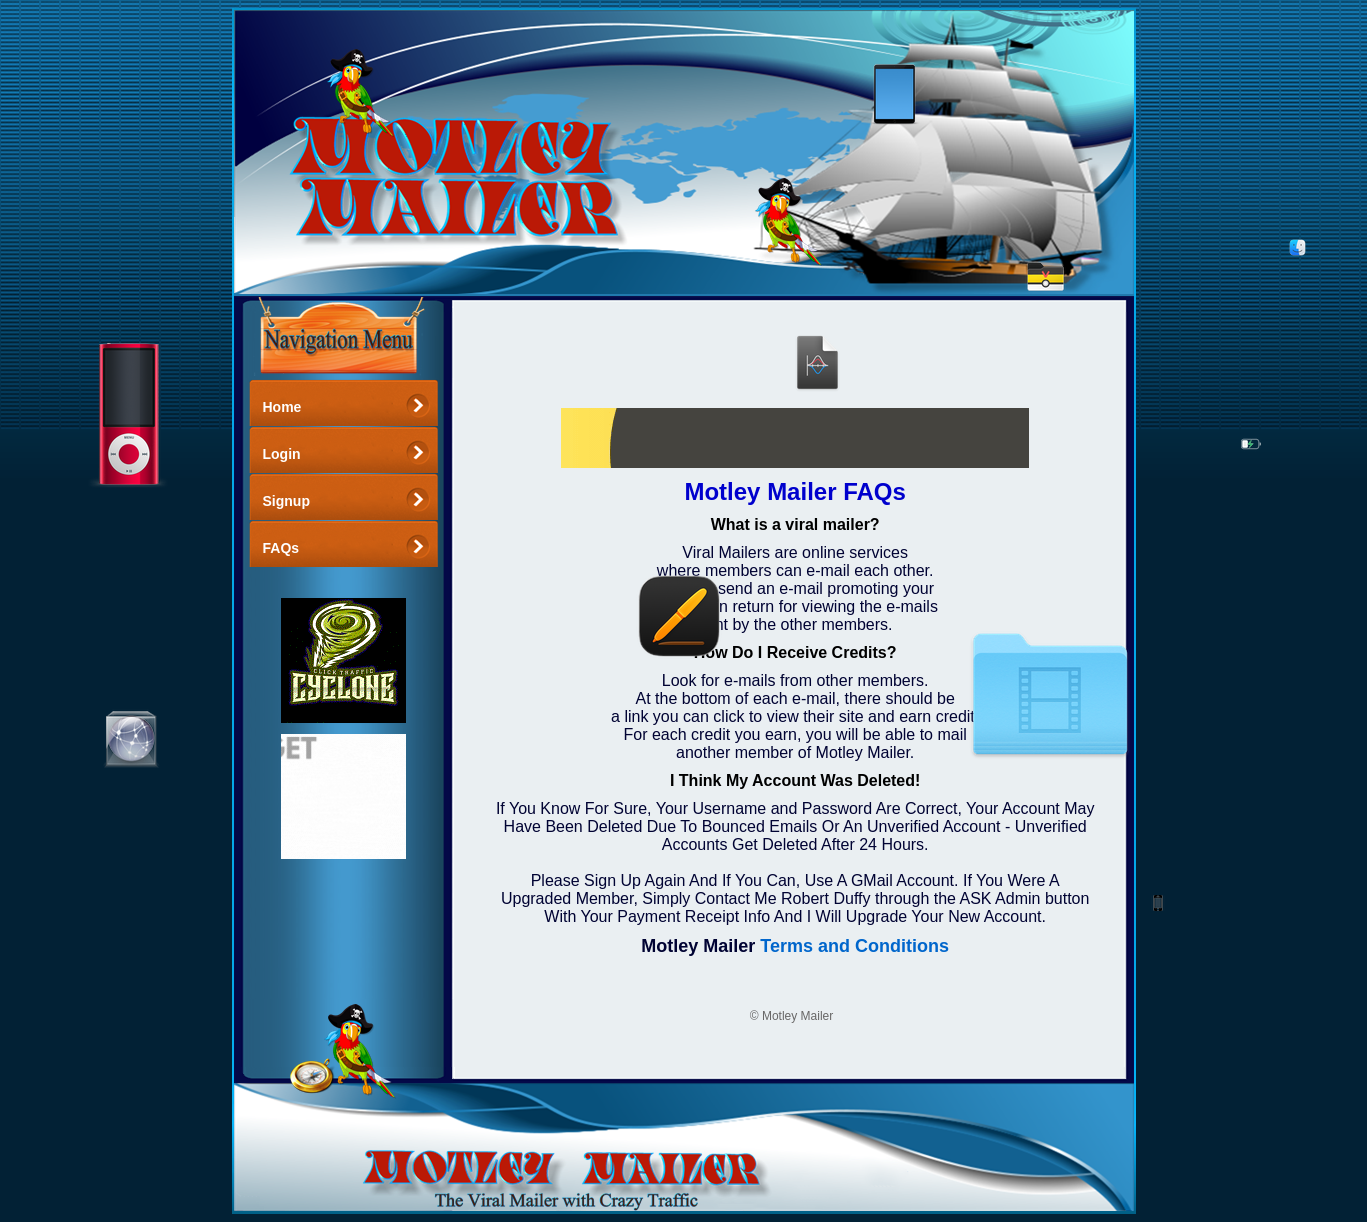 This screenshot has width=1367, height=1222. I want to click on open pages document editor, so click(679, 616).